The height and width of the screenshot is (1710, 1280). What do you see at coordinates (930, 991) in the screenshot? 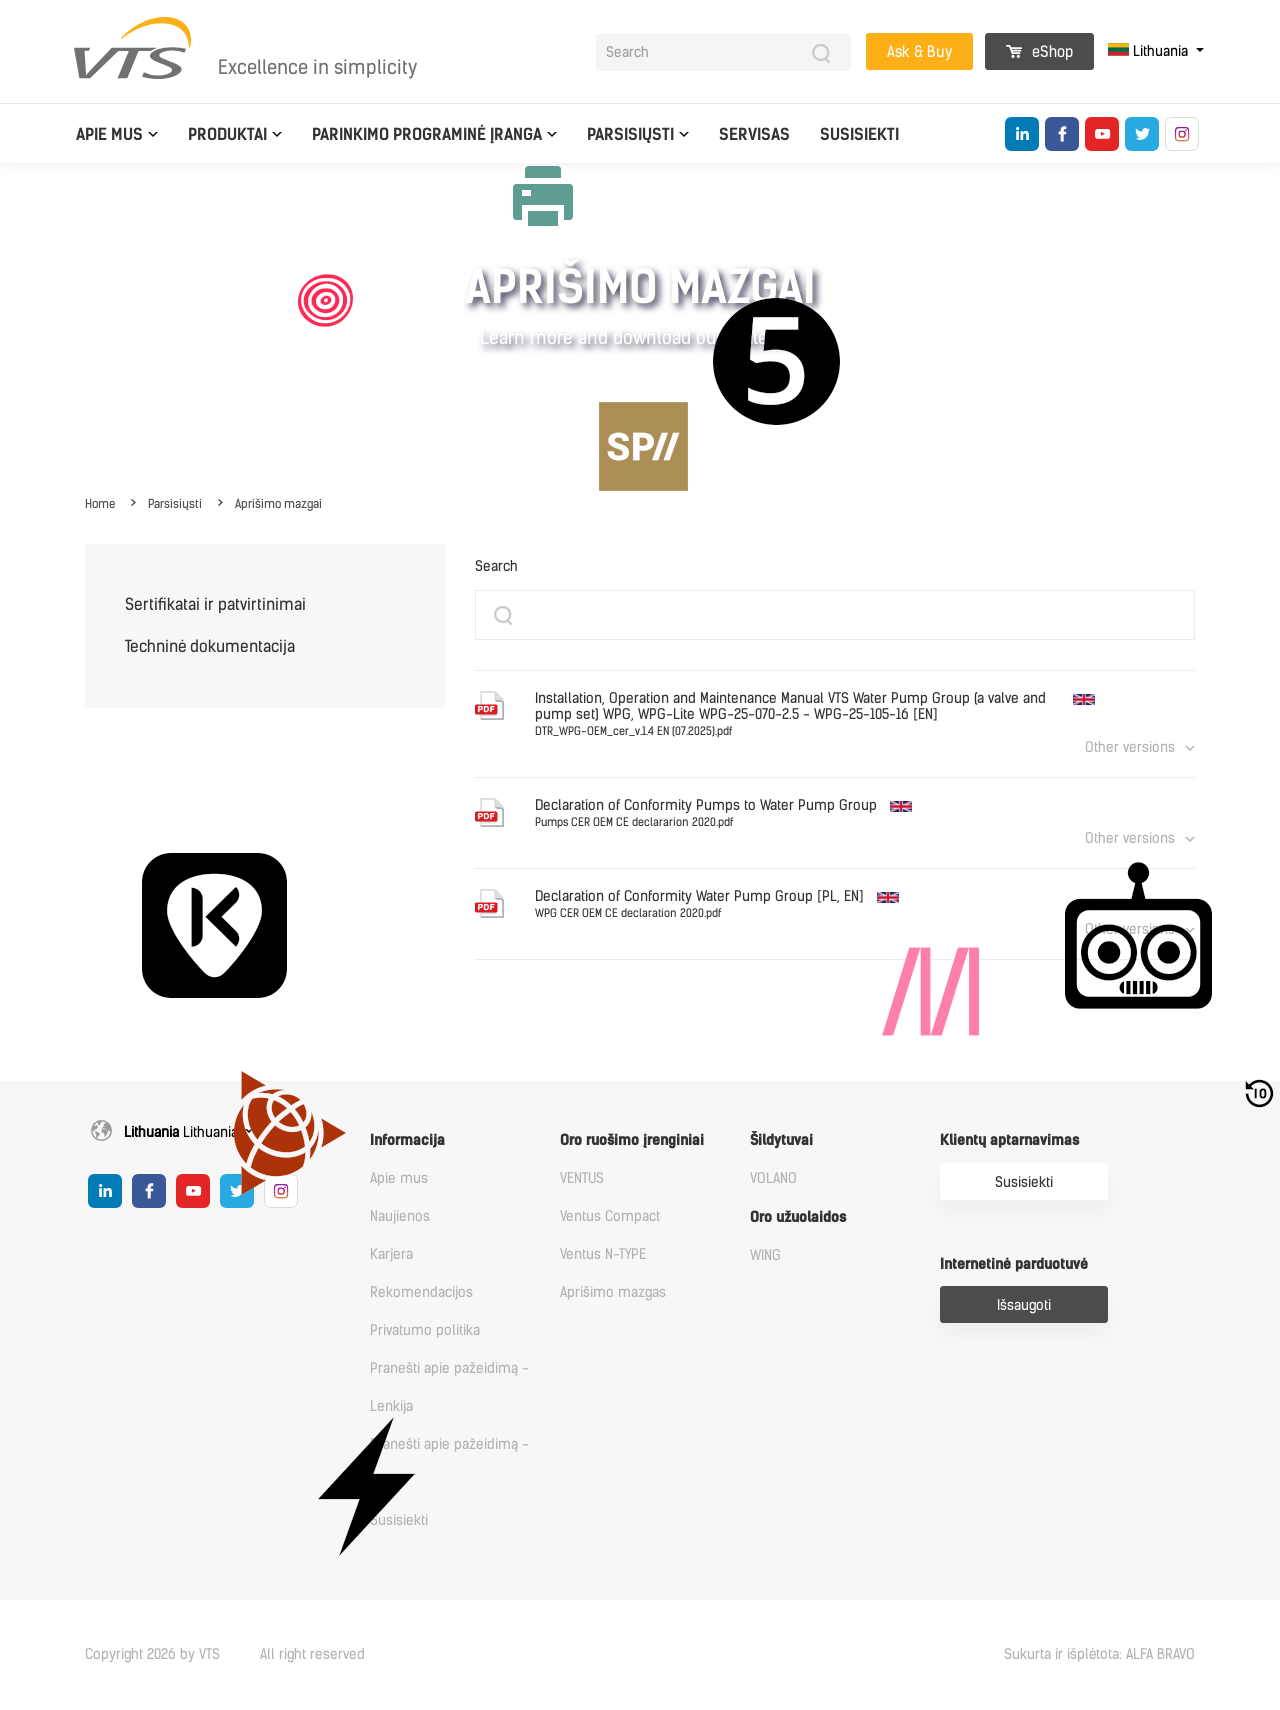
I see `visit MDN Web Docs for developer documentation` at bounding box center [930, 991].